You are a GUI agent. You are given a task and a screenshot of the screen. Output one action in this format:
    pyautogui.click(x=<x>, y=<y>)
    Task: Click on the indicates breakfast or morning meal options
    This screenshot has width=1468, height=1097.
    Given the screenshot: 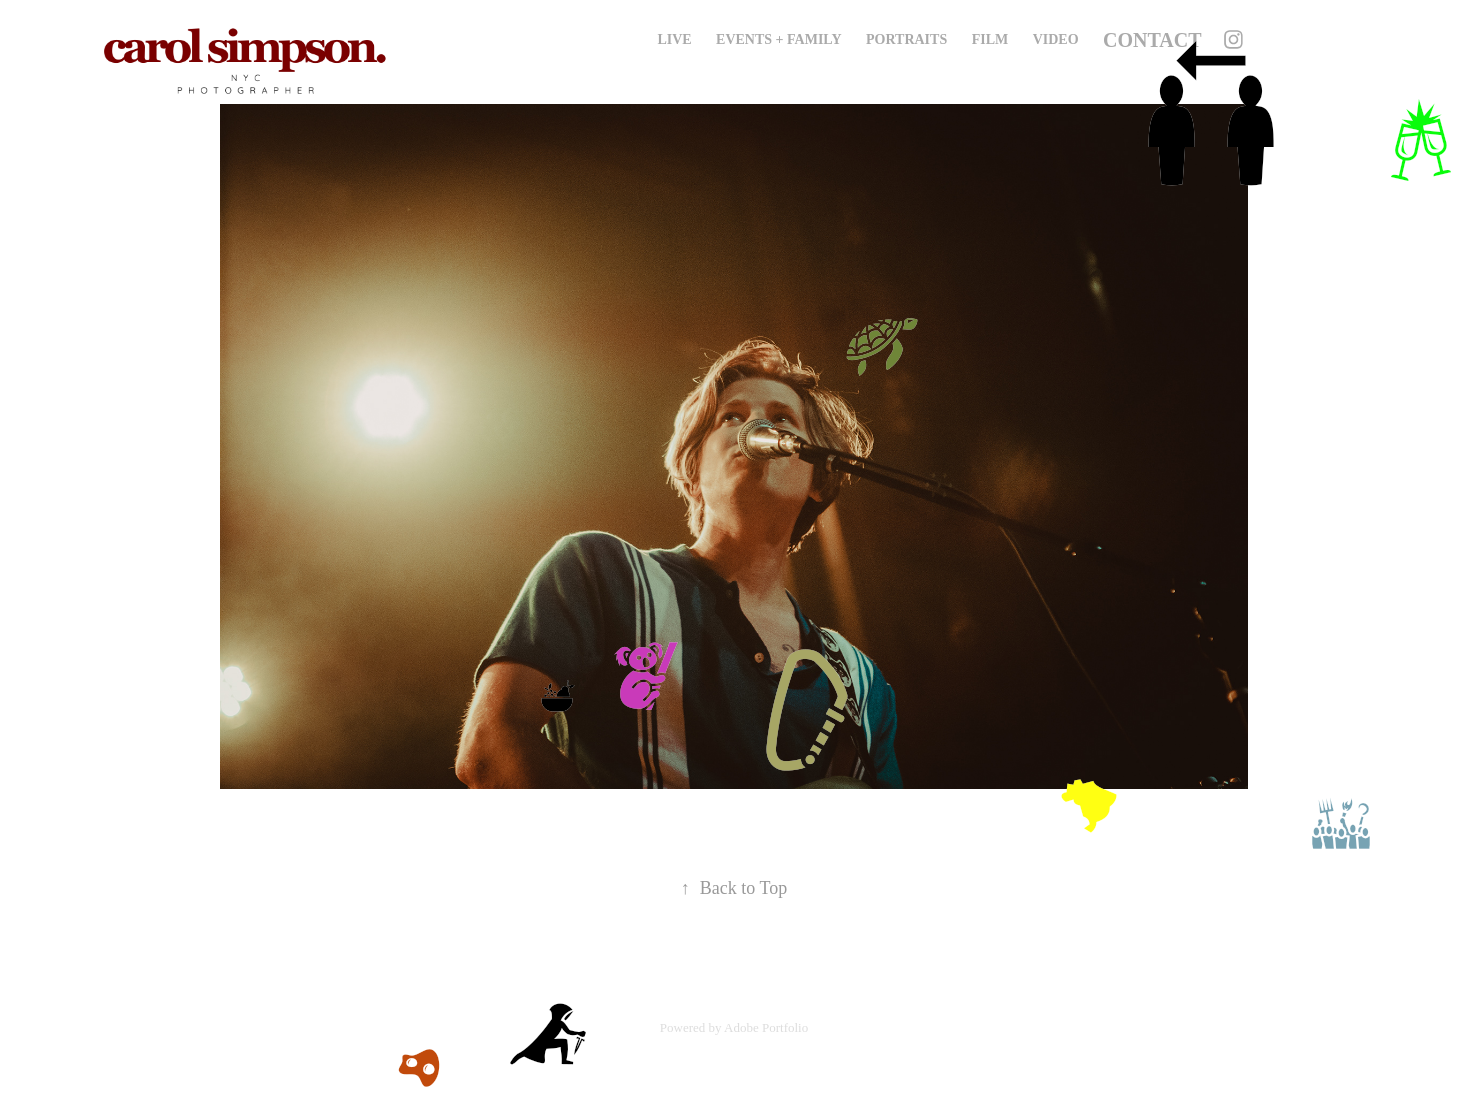 What is the action you would take?
    pyautogui.click(x=419, y=1068)
    